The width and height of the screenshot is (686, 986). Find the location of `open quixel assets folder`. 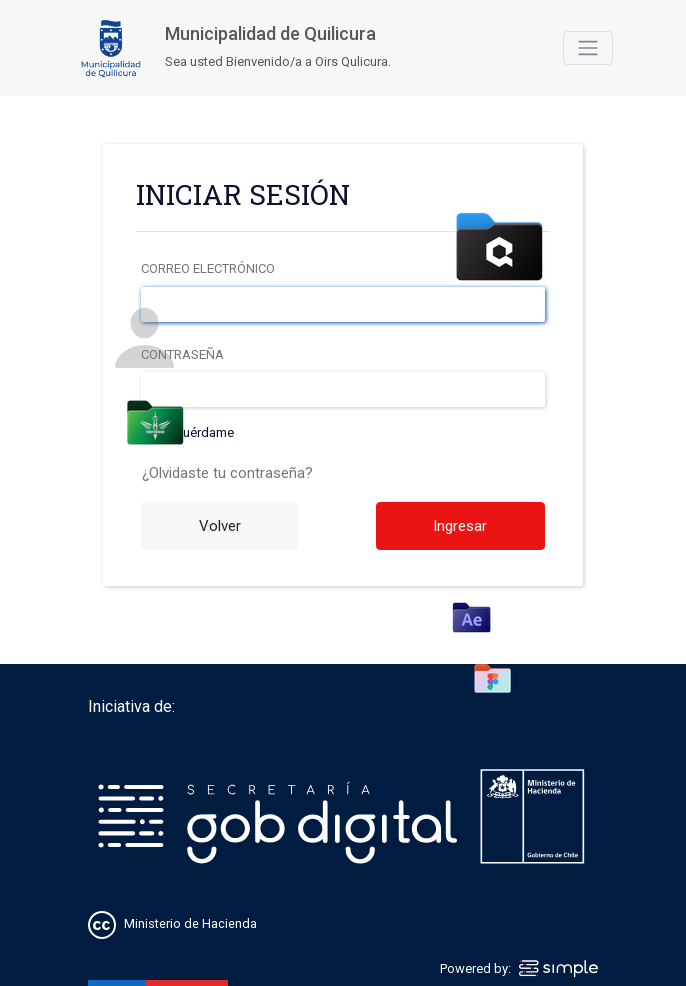

open quixel assets folder is located at coordinates (499, 249).